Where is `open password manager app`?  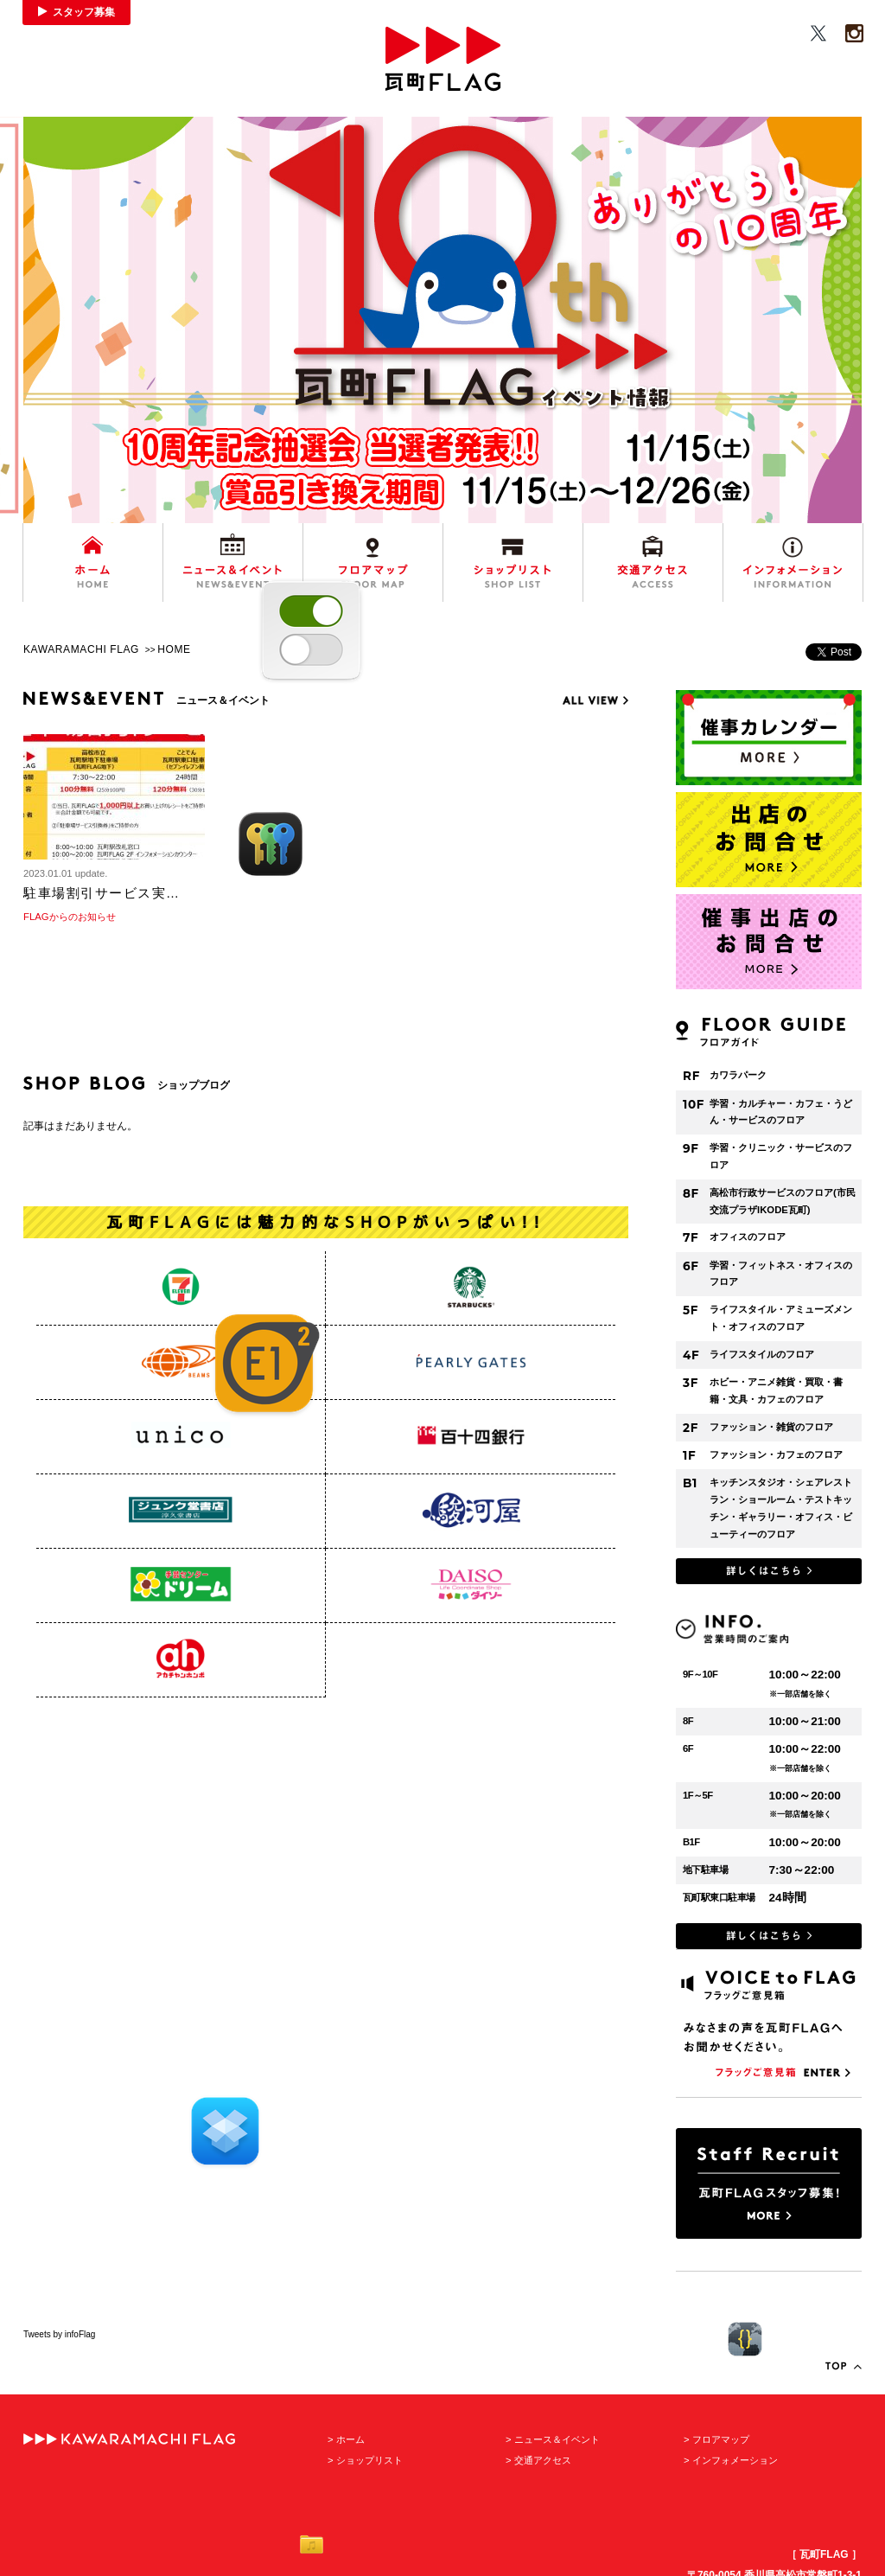
open password manager app is located at coordinates (271, 844).